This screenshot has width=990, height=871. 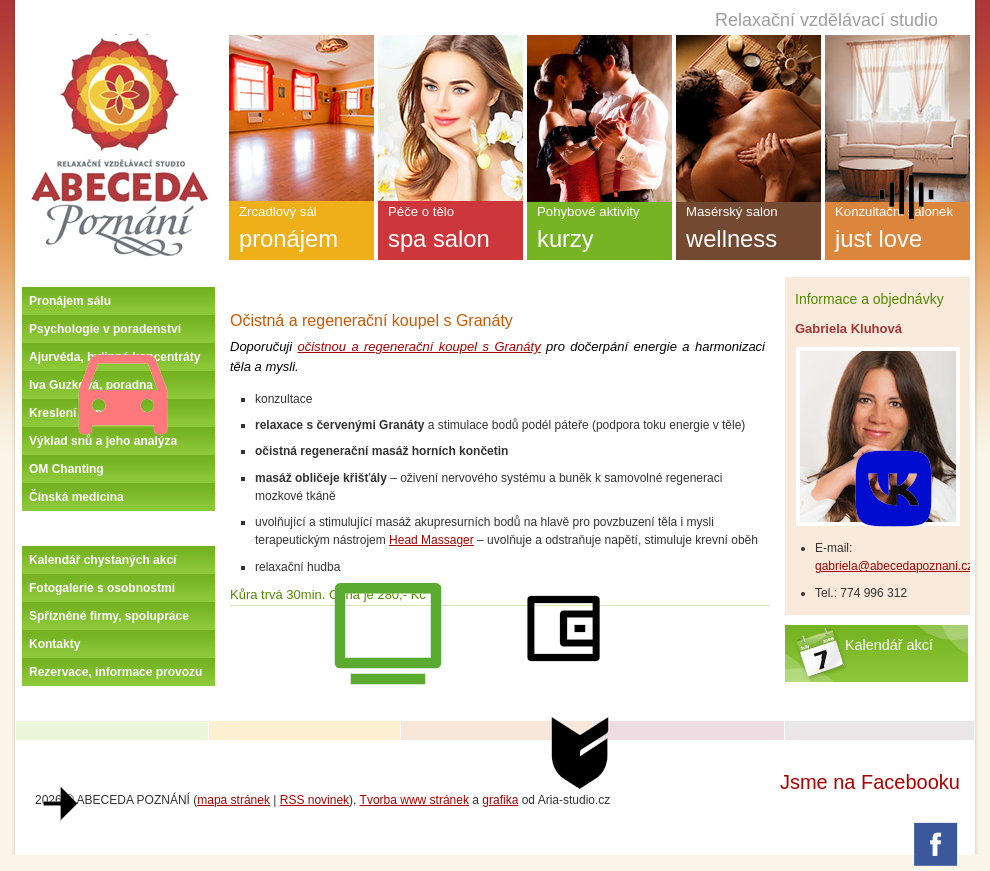 What do you see at coordinates (388, 631) in the screenshot?
I see `access tv or display settings` at bounding box center [388, 631].